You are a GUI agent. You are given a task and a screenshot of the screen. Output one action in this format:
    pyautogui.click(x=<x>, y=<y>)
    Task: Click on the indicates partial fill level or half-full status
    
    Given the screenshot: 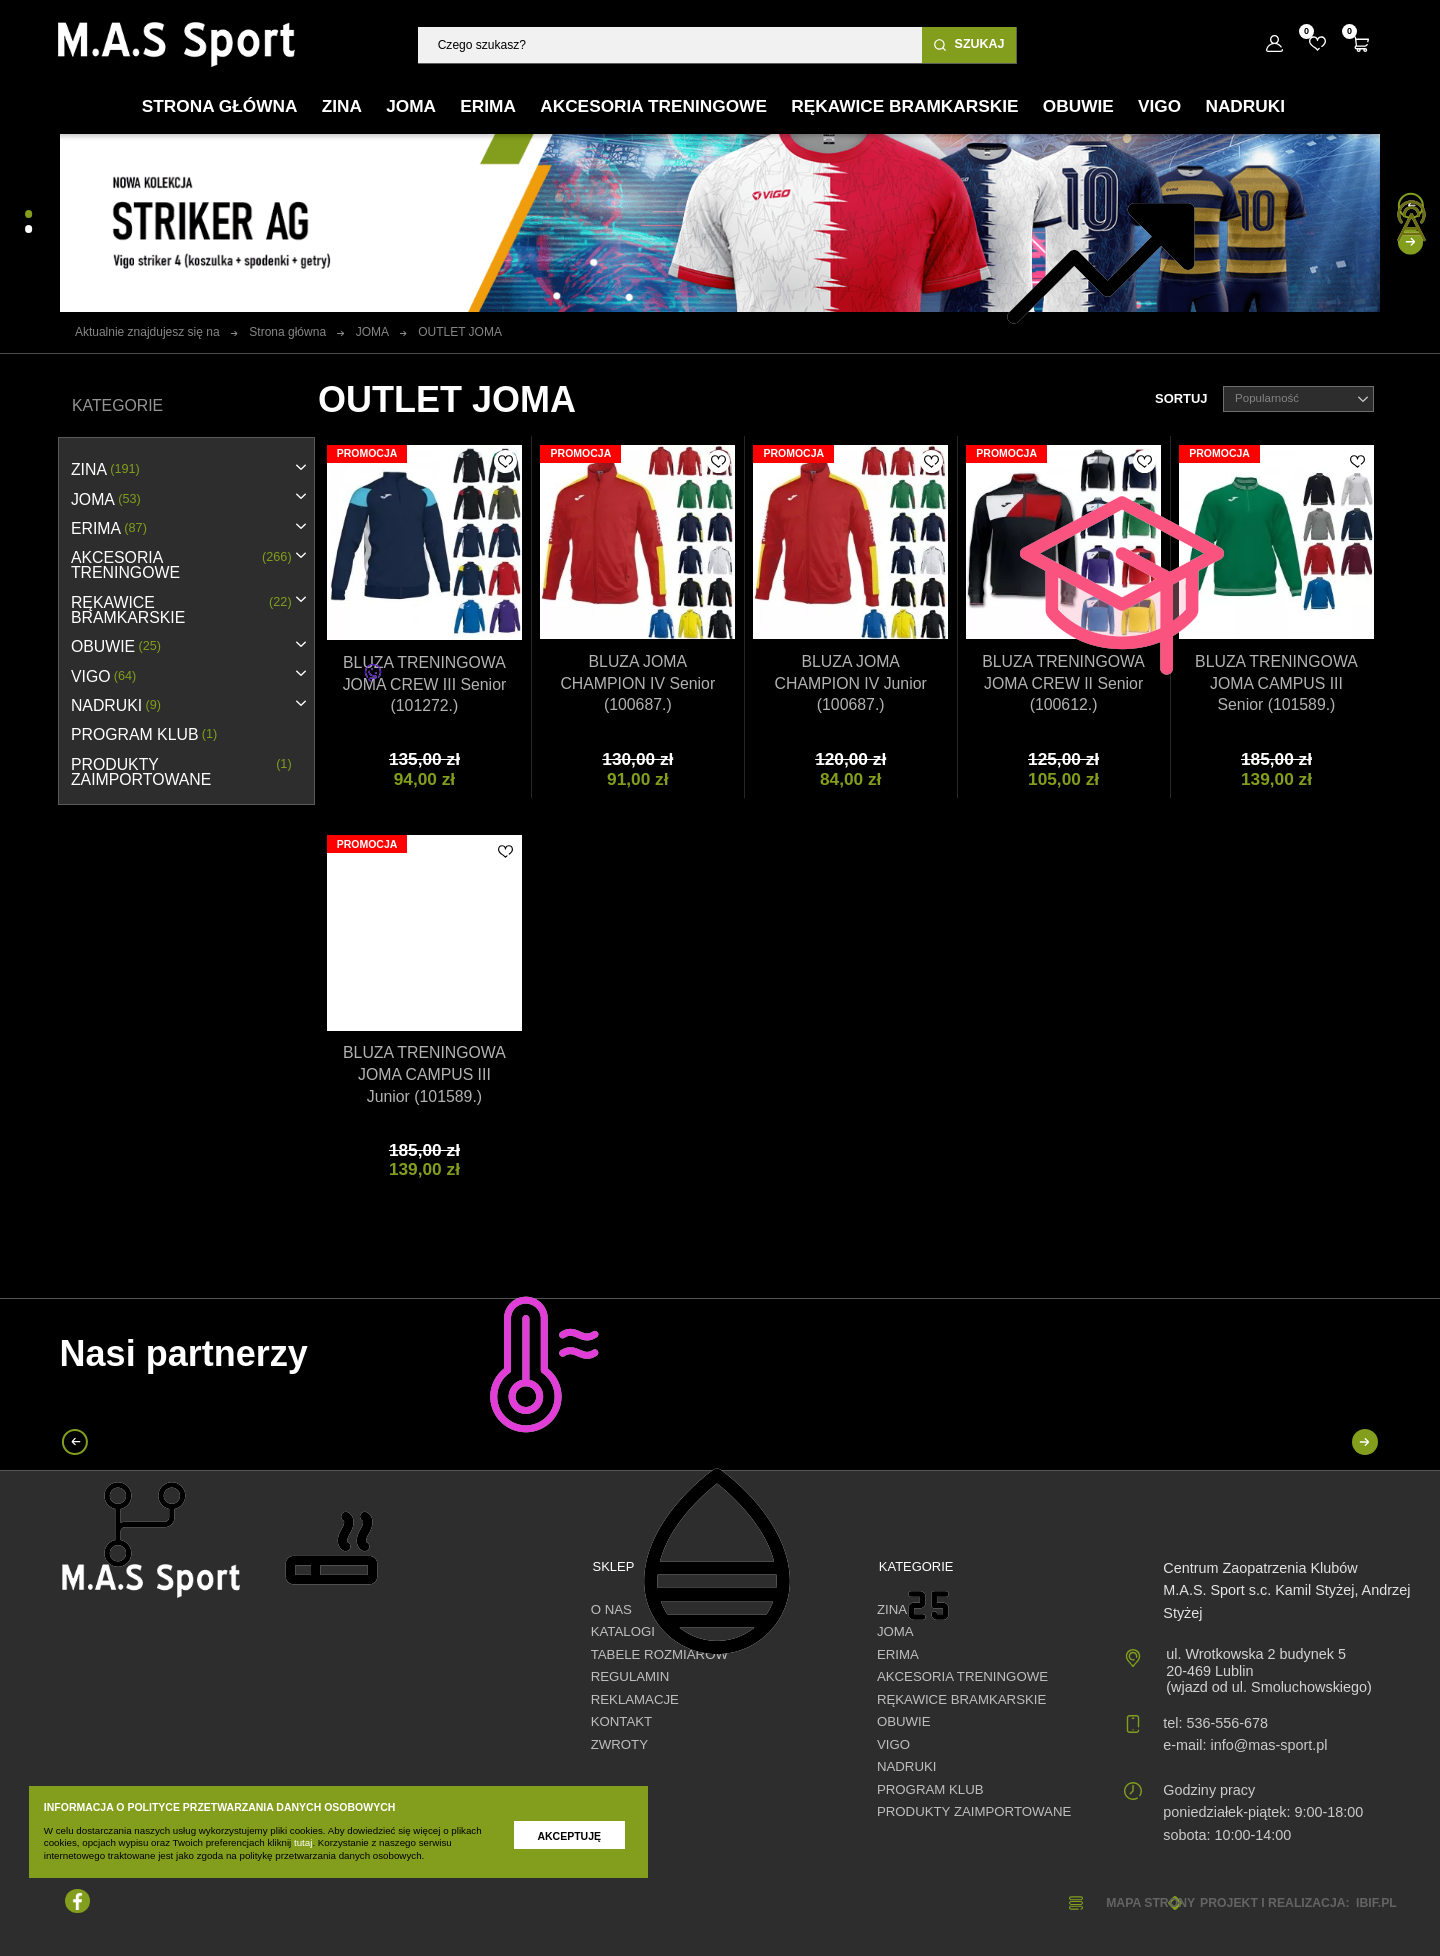 What is the action you would take?
    pyautogui.click(x=717, y=1568)
    